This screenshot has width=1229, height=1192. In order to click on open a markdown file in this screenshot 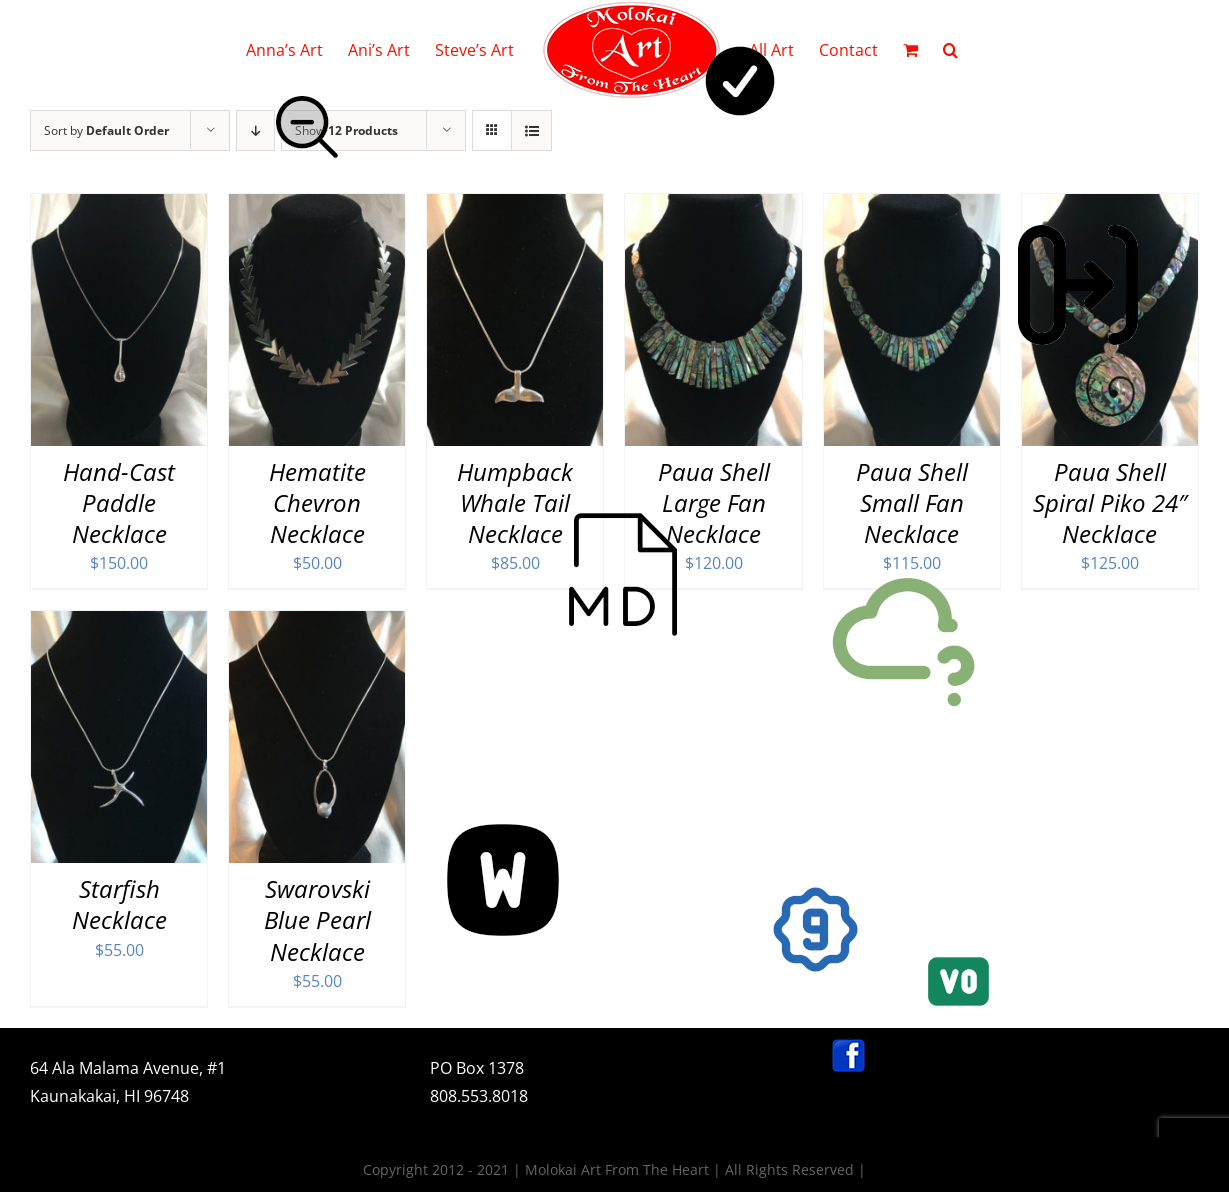, I will do `click(625, 574)`.